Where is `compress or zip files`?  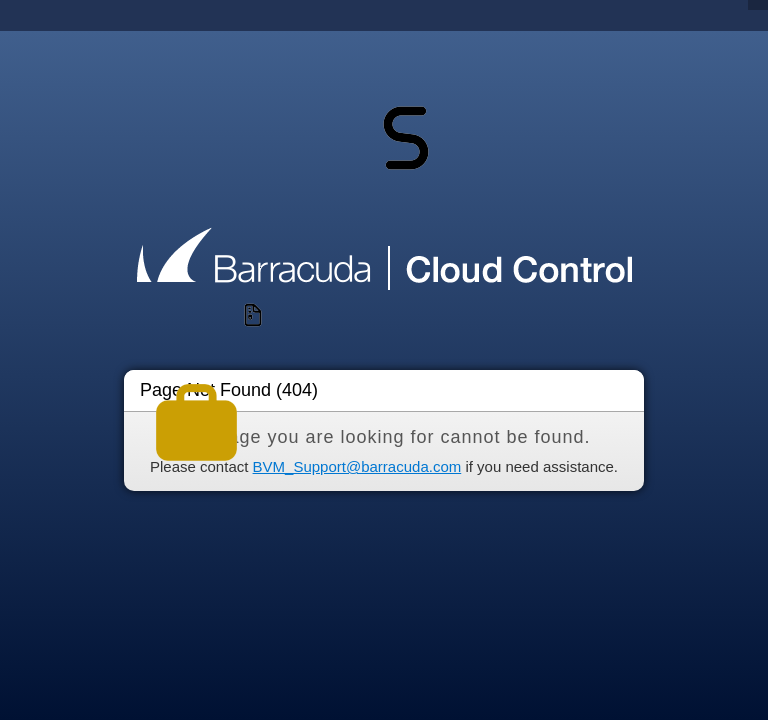 compress or zip files is located at coordinates (253, 315).